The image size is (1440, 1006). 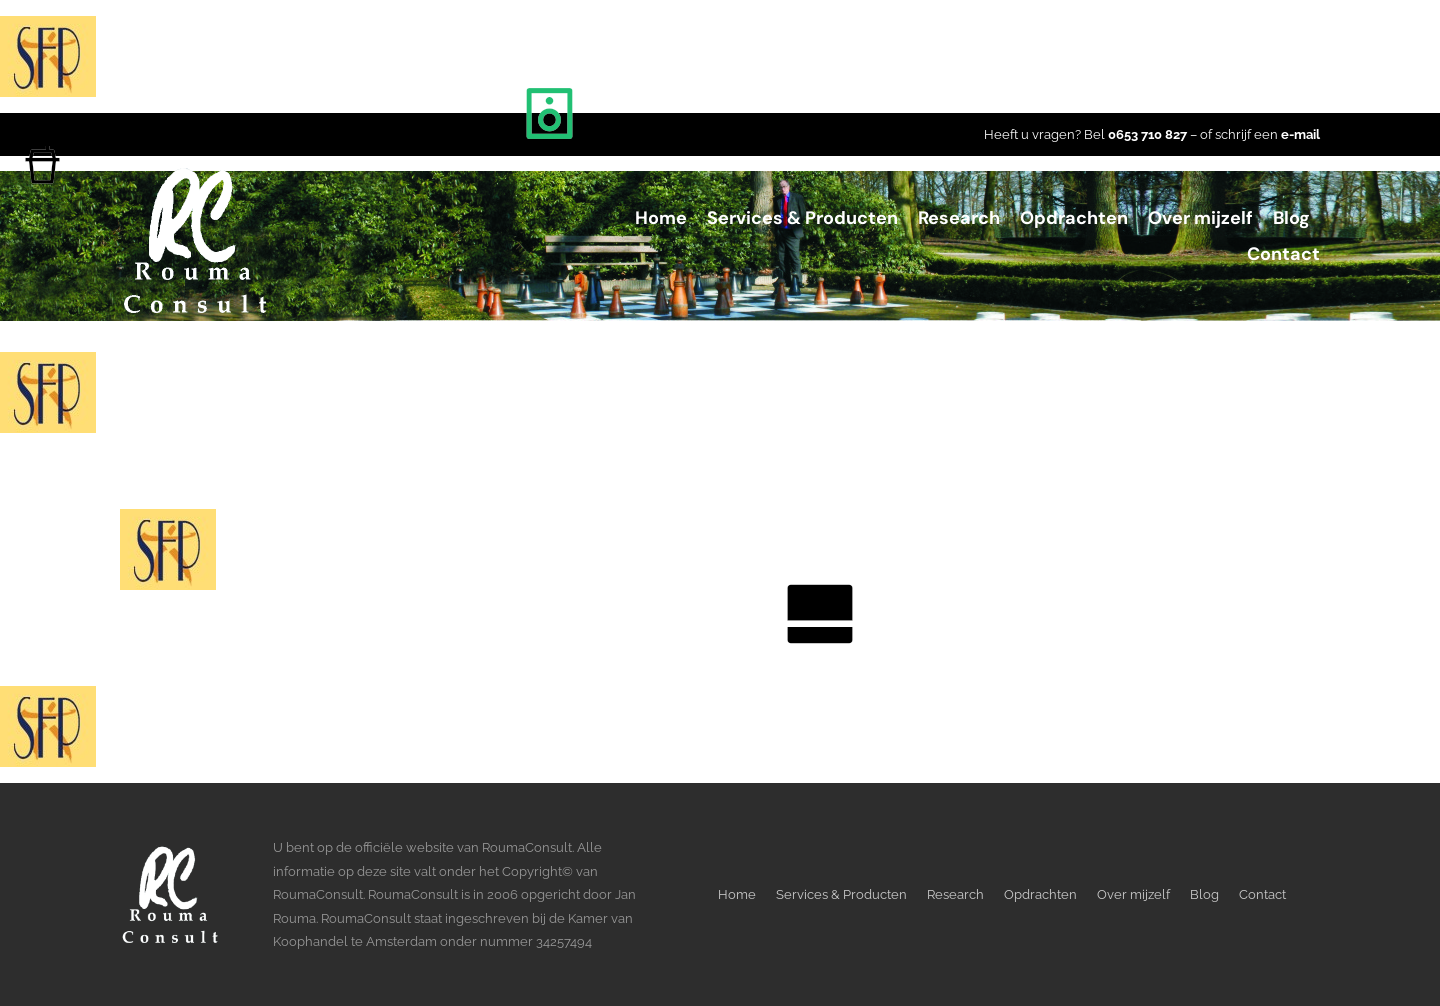 I want to click on view food and drink options, so click(x=42, y=166).